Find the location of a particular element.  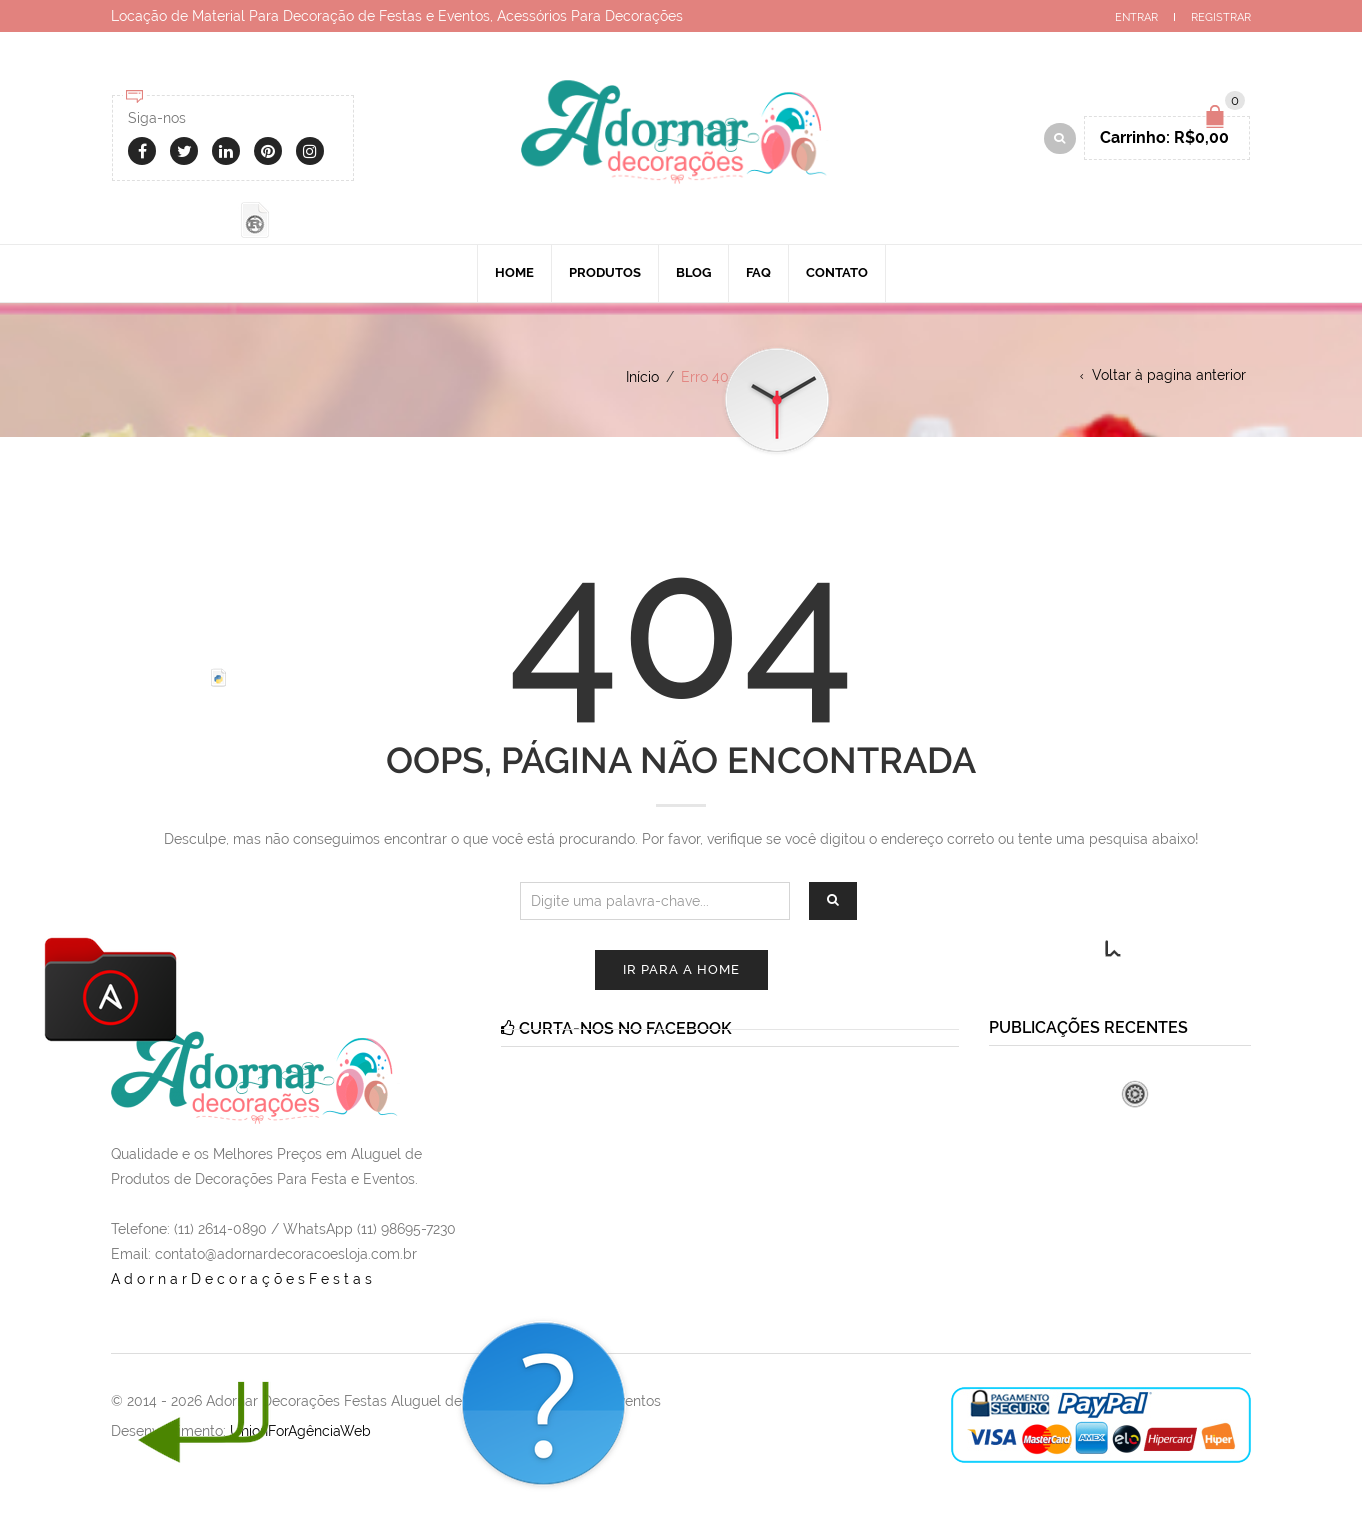

folder containing ansible automation files is located at coordinates (110, 993).